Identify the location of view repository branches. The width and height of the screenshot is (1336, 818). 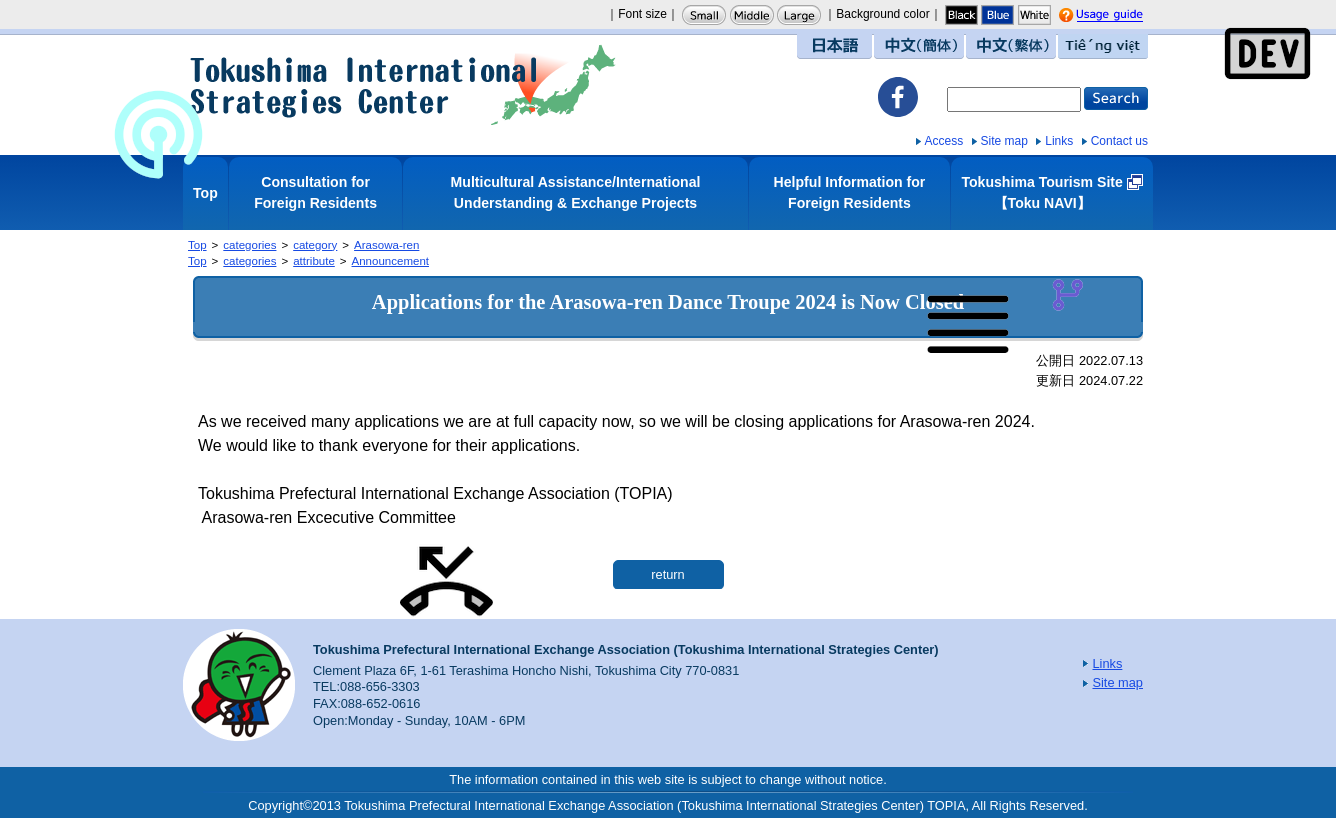
(1066, 295).